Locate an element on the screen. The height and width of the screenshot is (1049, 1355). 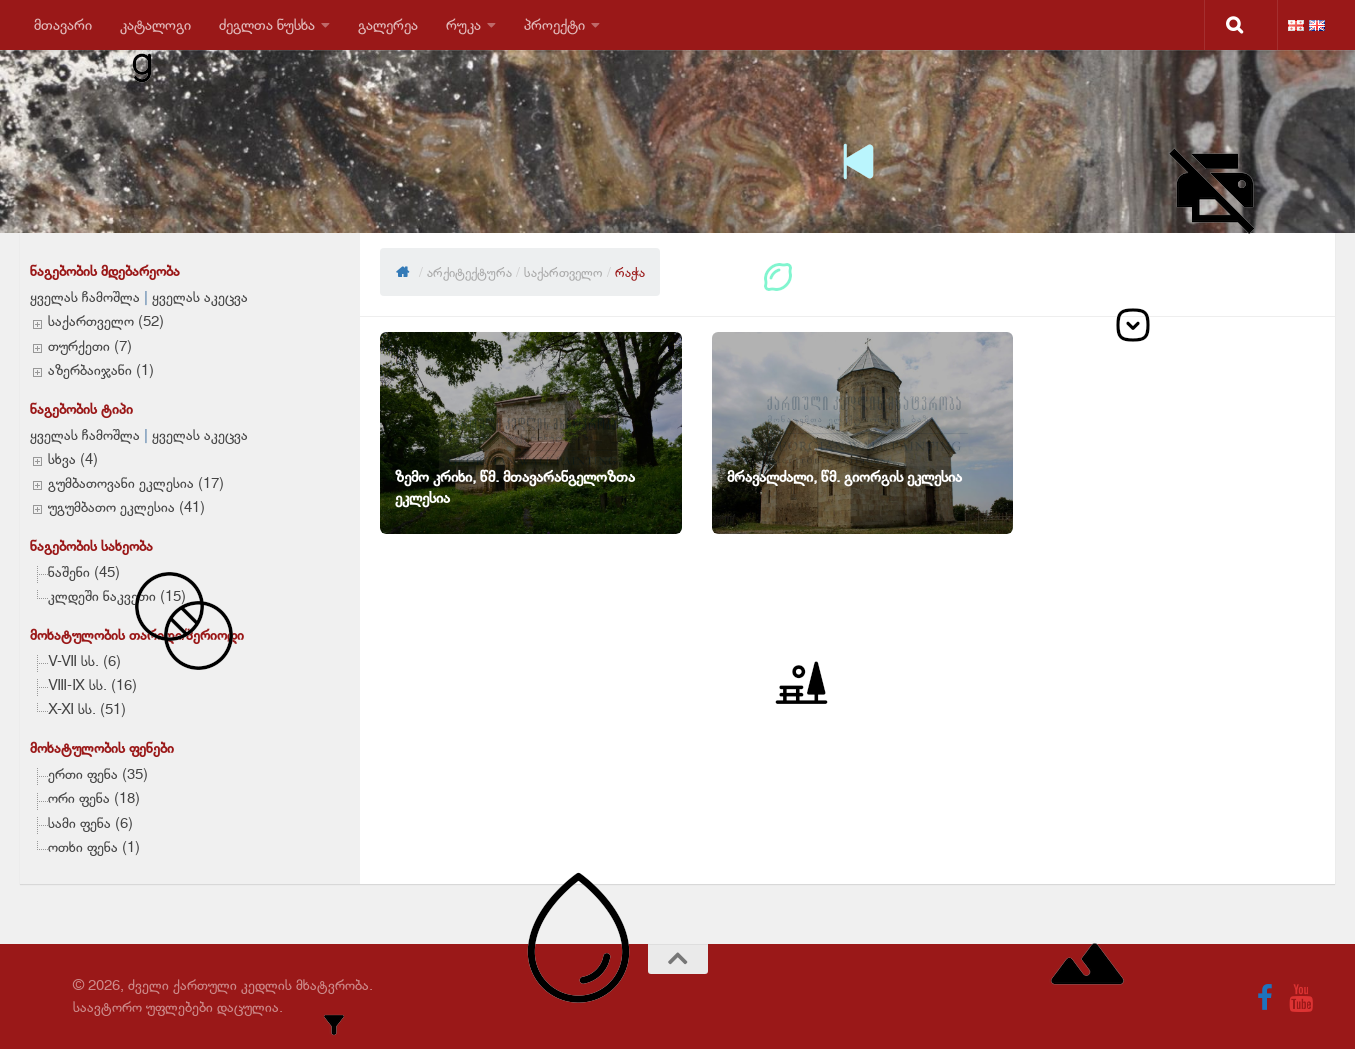
indicates water or liquid-related settings is located at coordinates (578, 942).